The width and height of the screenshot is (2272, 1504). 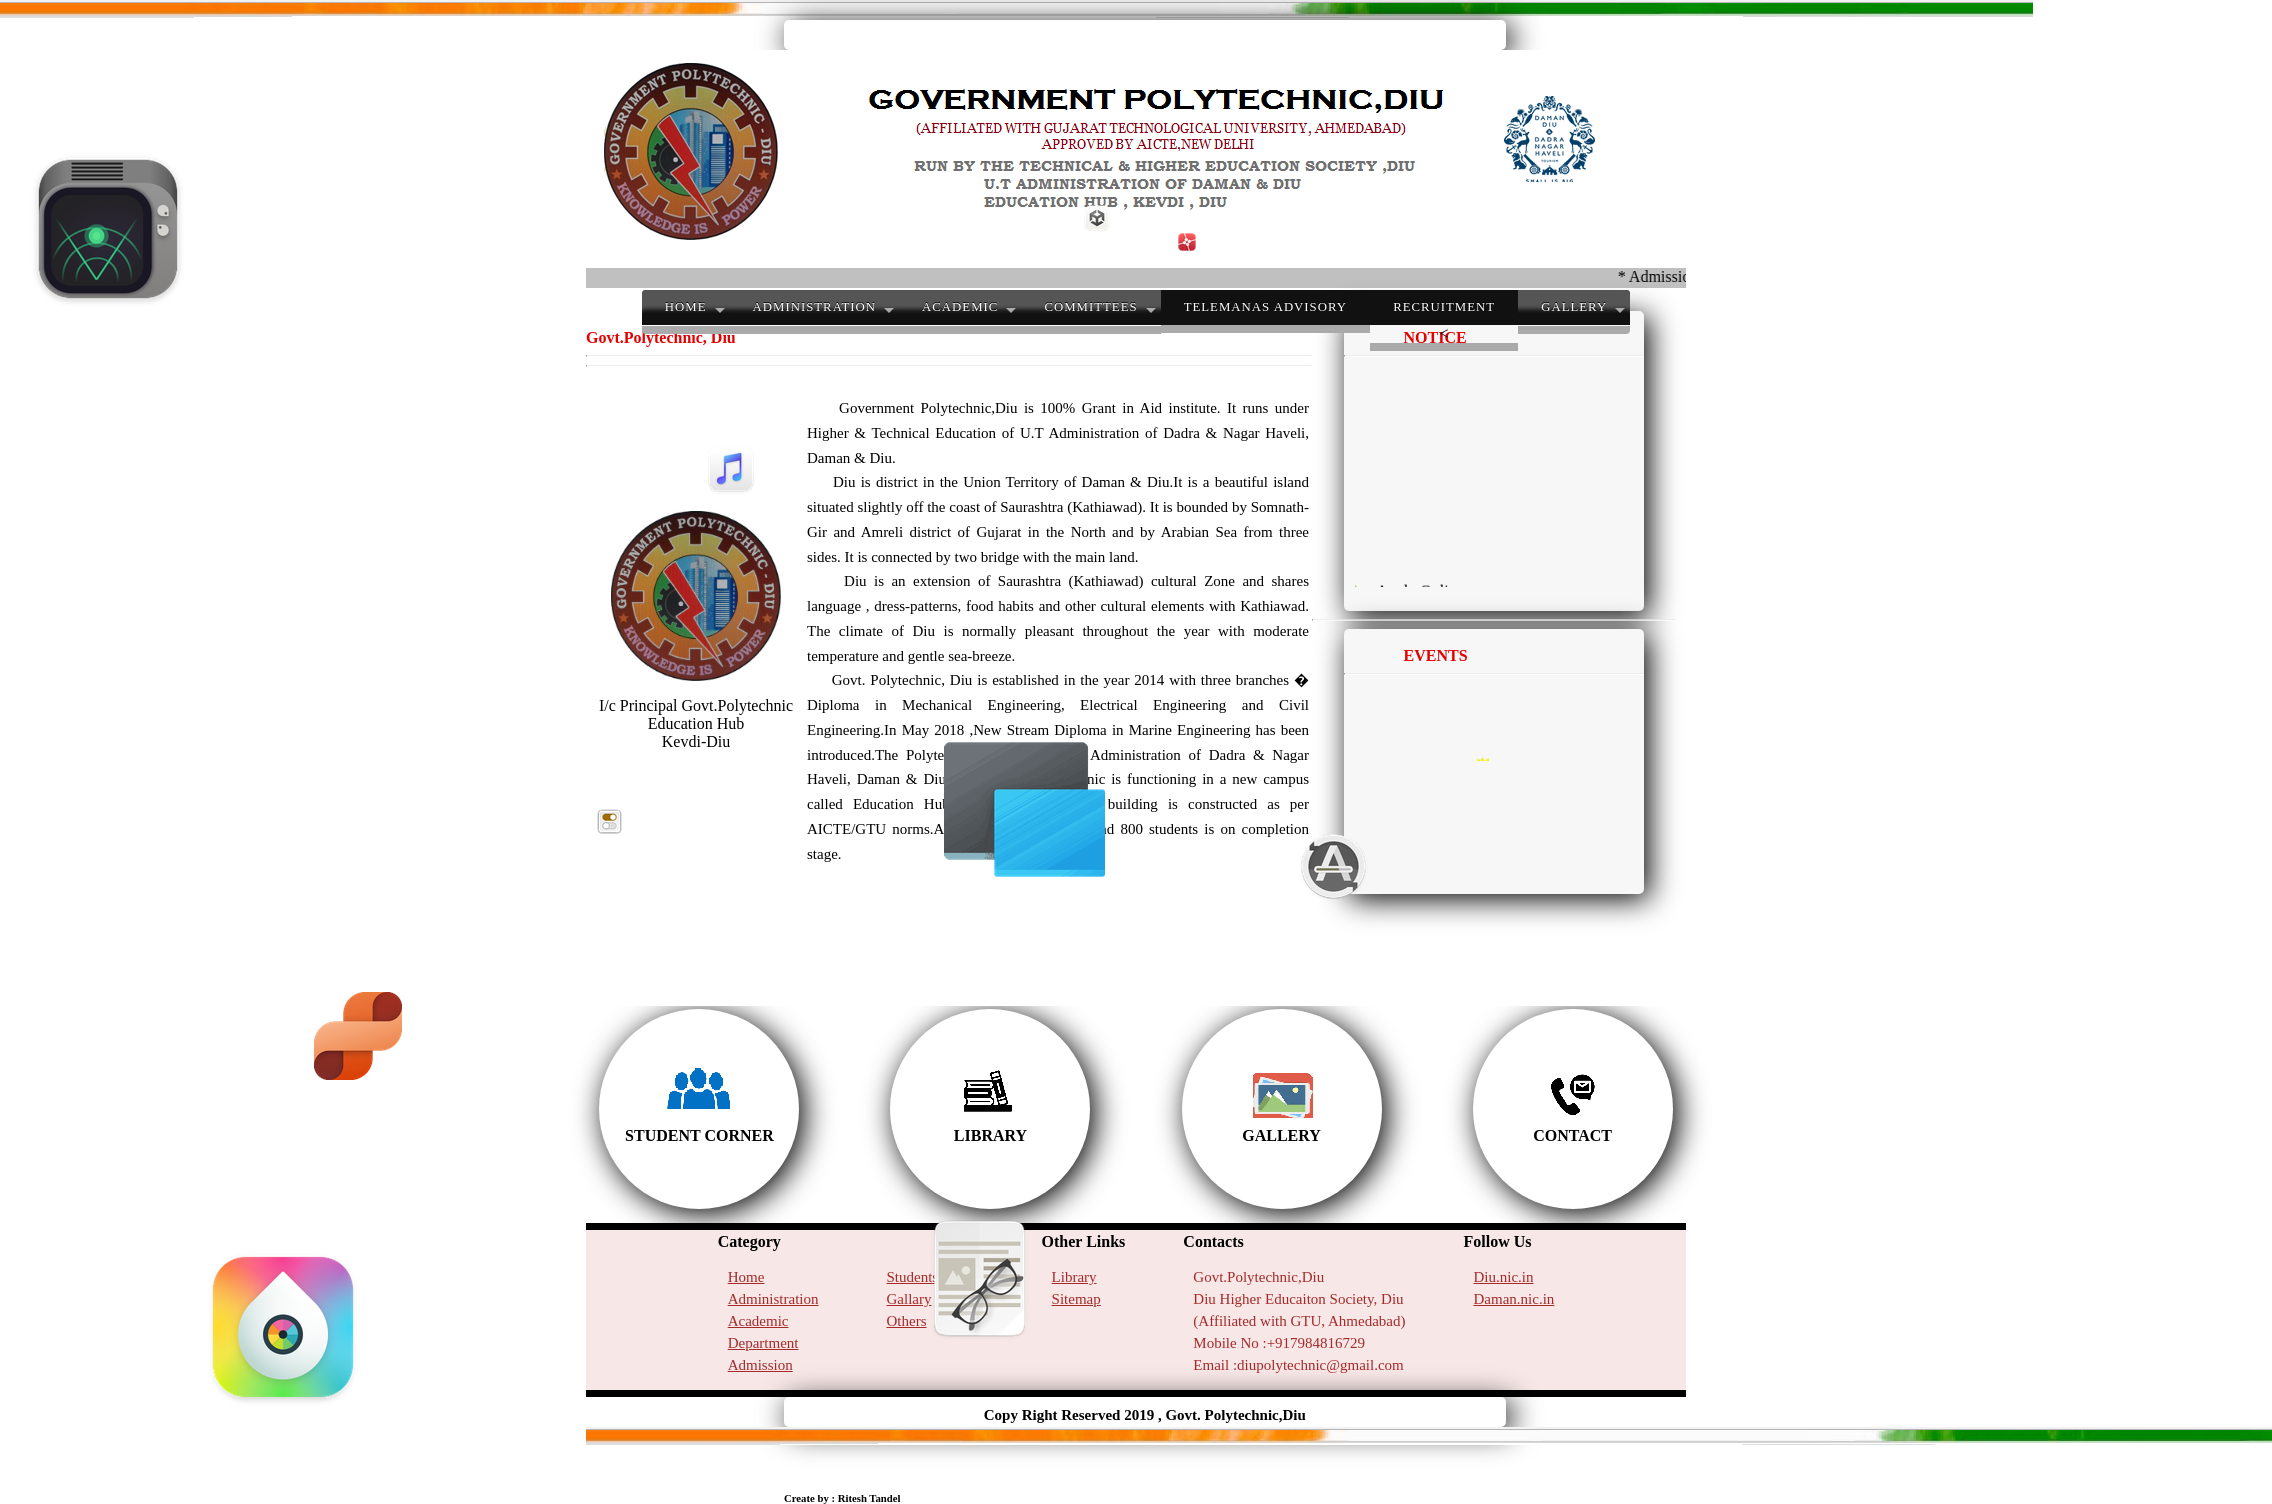 What do you see at coordinates (979, 1278) in the screenshot?
I see `open documents viewer app` at bounding box center [979, 1278].